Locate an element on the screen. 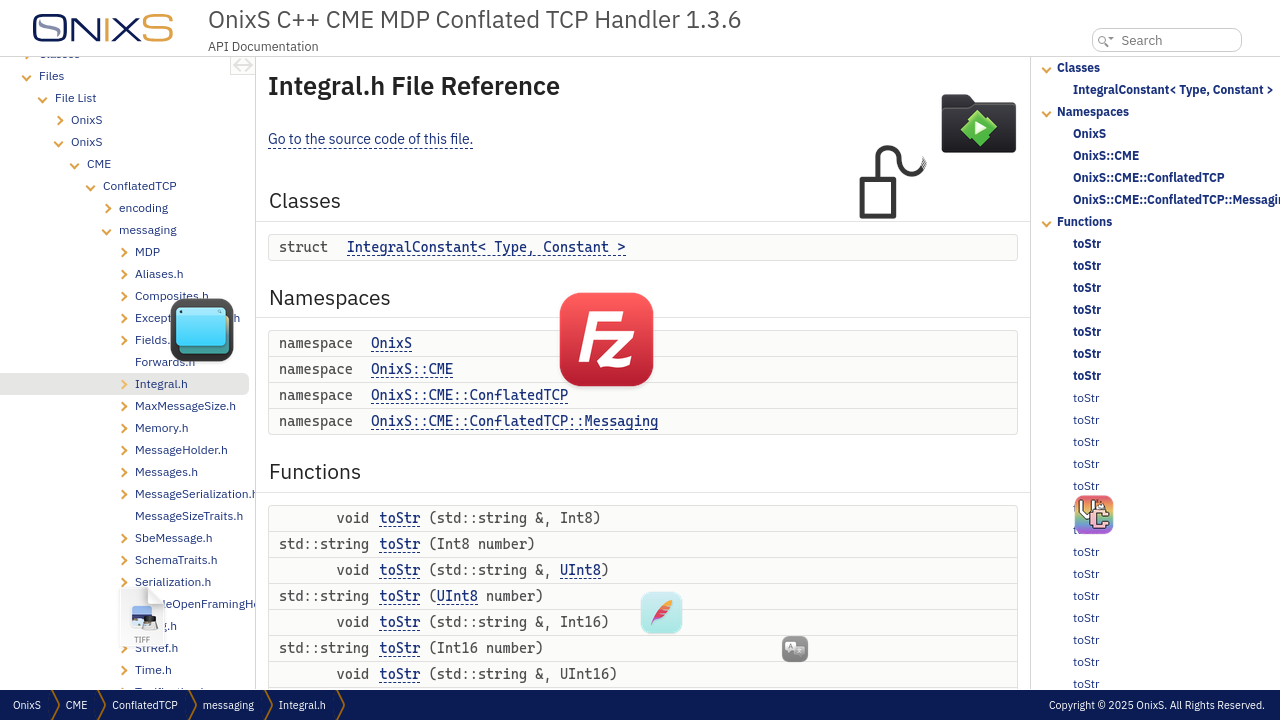  colorimeter device for color calibration is located at coordinates (891, 182).